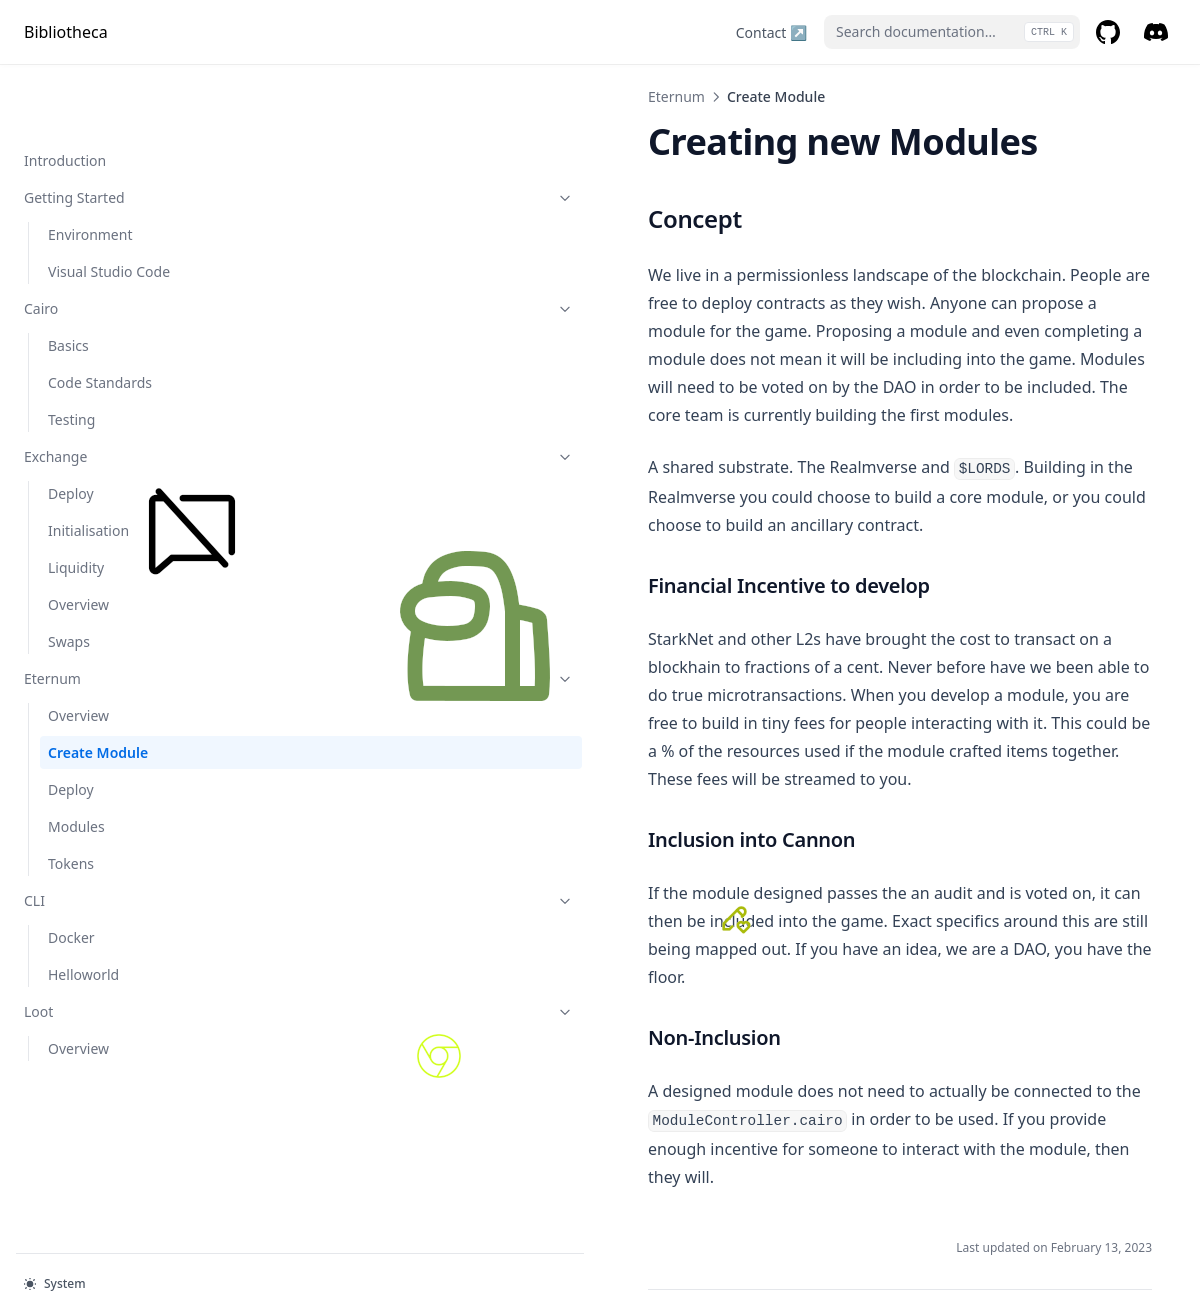 The width and height of the screenshot is (1200, 1314). Describe the element at coordinates (192, 528) in the screenshot. I see `mute or disable chat notifications` at that location.